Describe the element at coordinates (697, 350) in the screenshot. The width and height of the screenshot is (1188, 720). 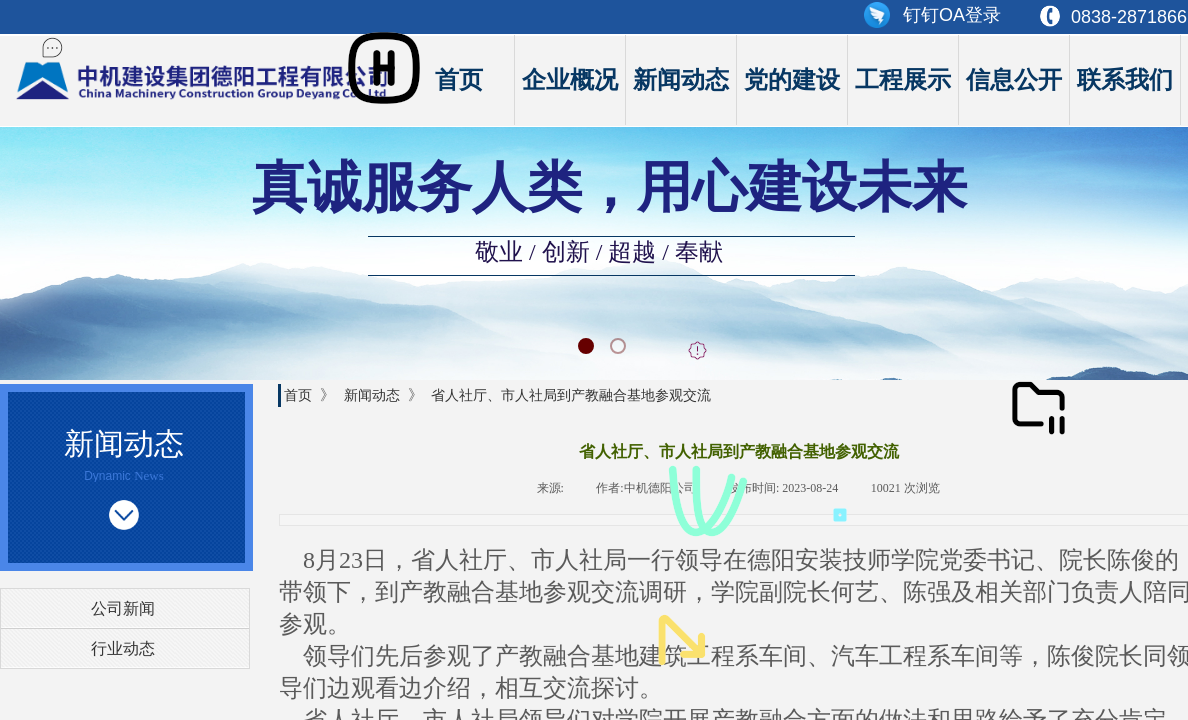
I see `indicates a warning or alert requiring attention` at that location.